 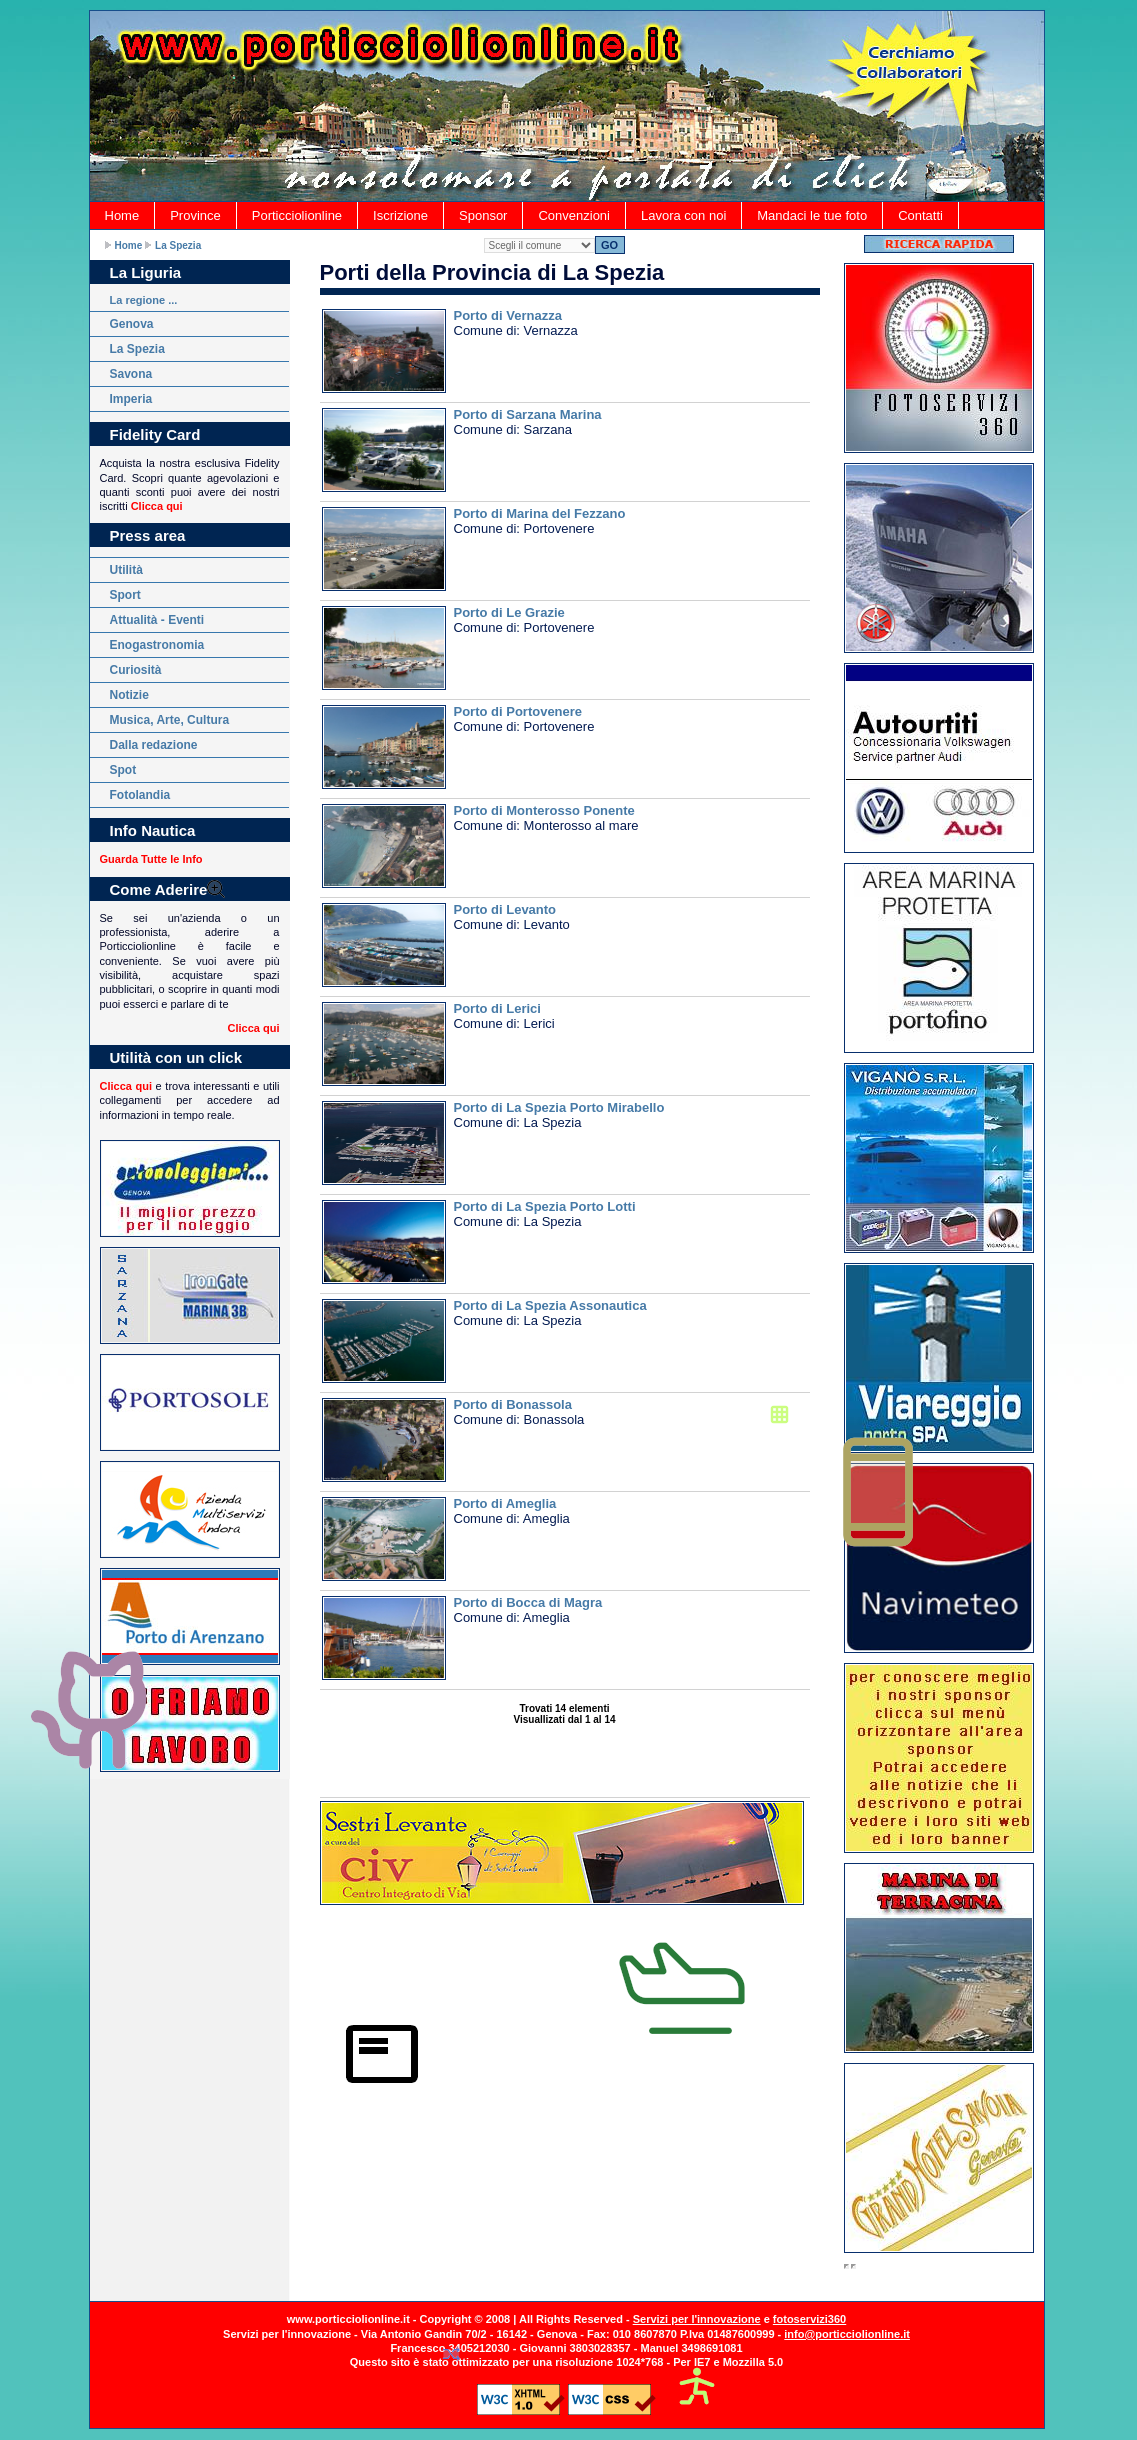 I want to click on zoom in on content, so click(x=216, y=889).